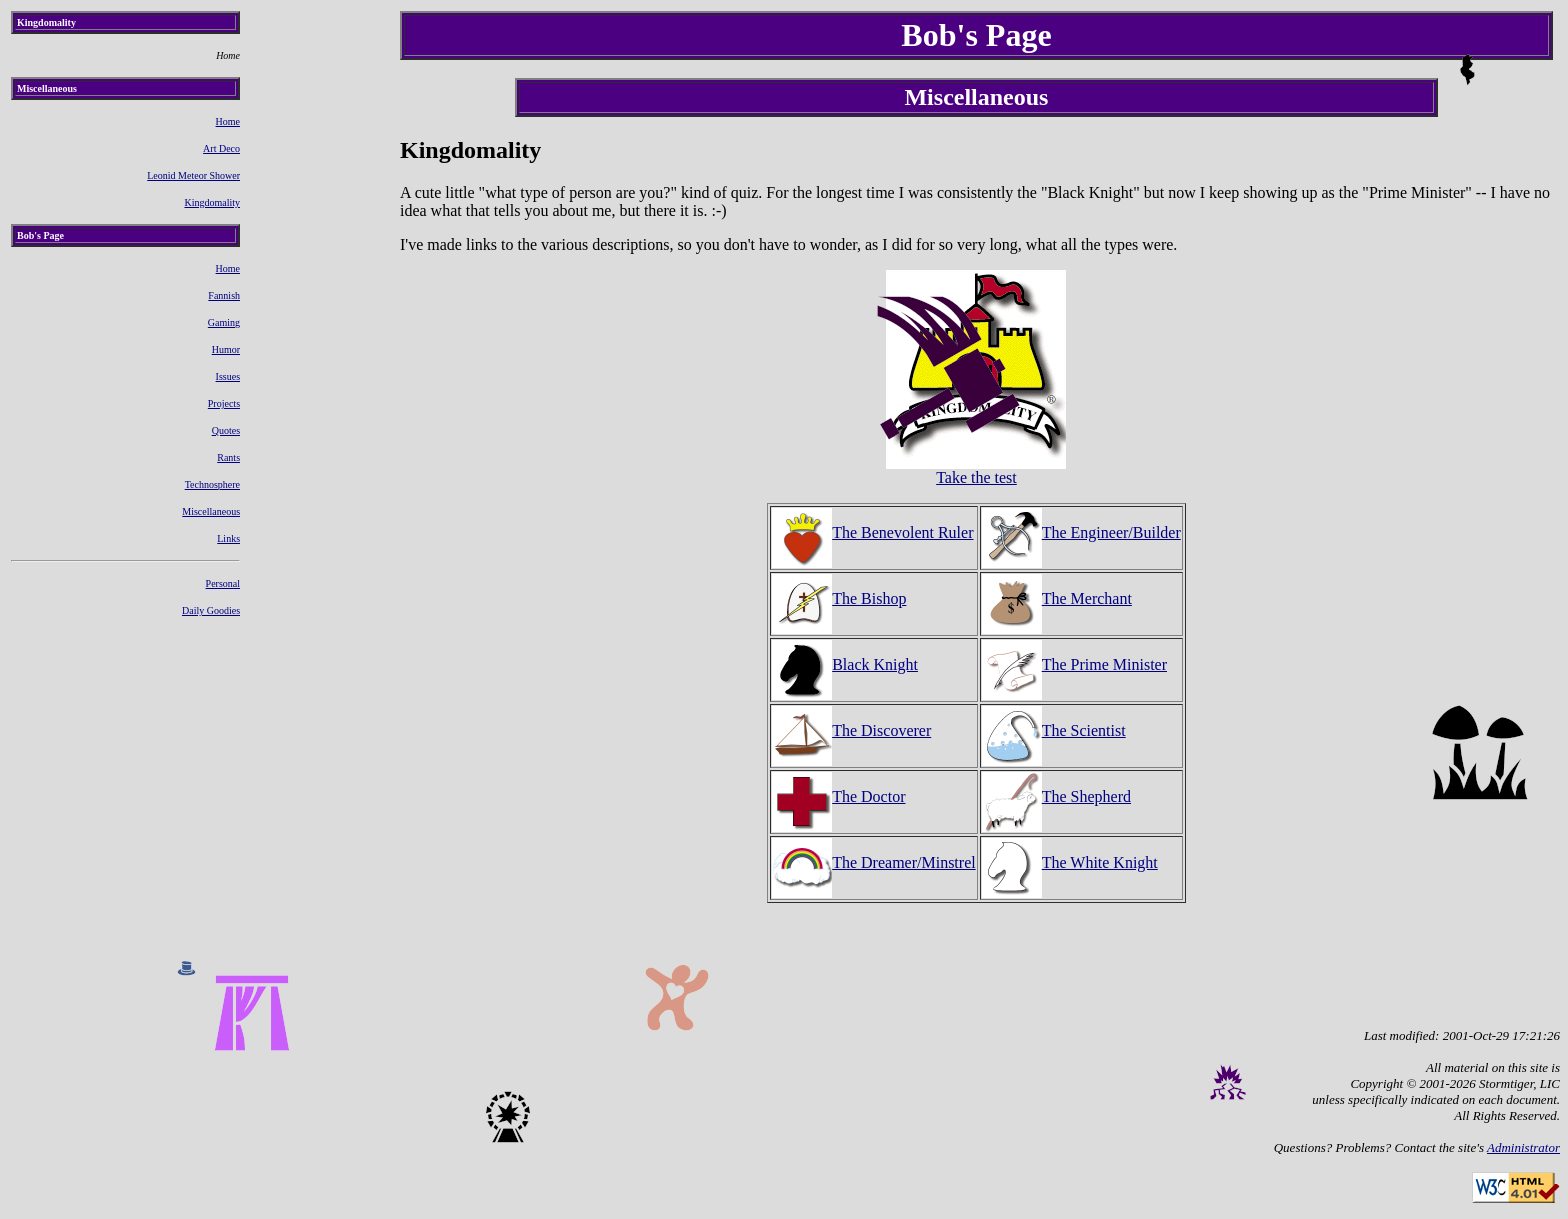 Image resolution: width=1568 pixels, height=1219 pixels. I want to click on forage for mushrooms in the wild, so click(1479, 749).